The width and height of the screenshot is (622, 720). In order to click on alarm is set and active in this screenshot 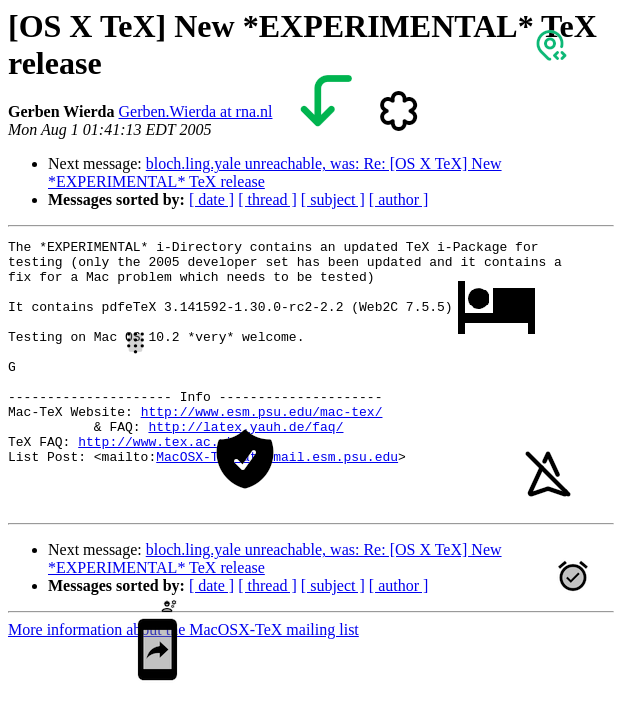, I will do `click(573, 576)`.